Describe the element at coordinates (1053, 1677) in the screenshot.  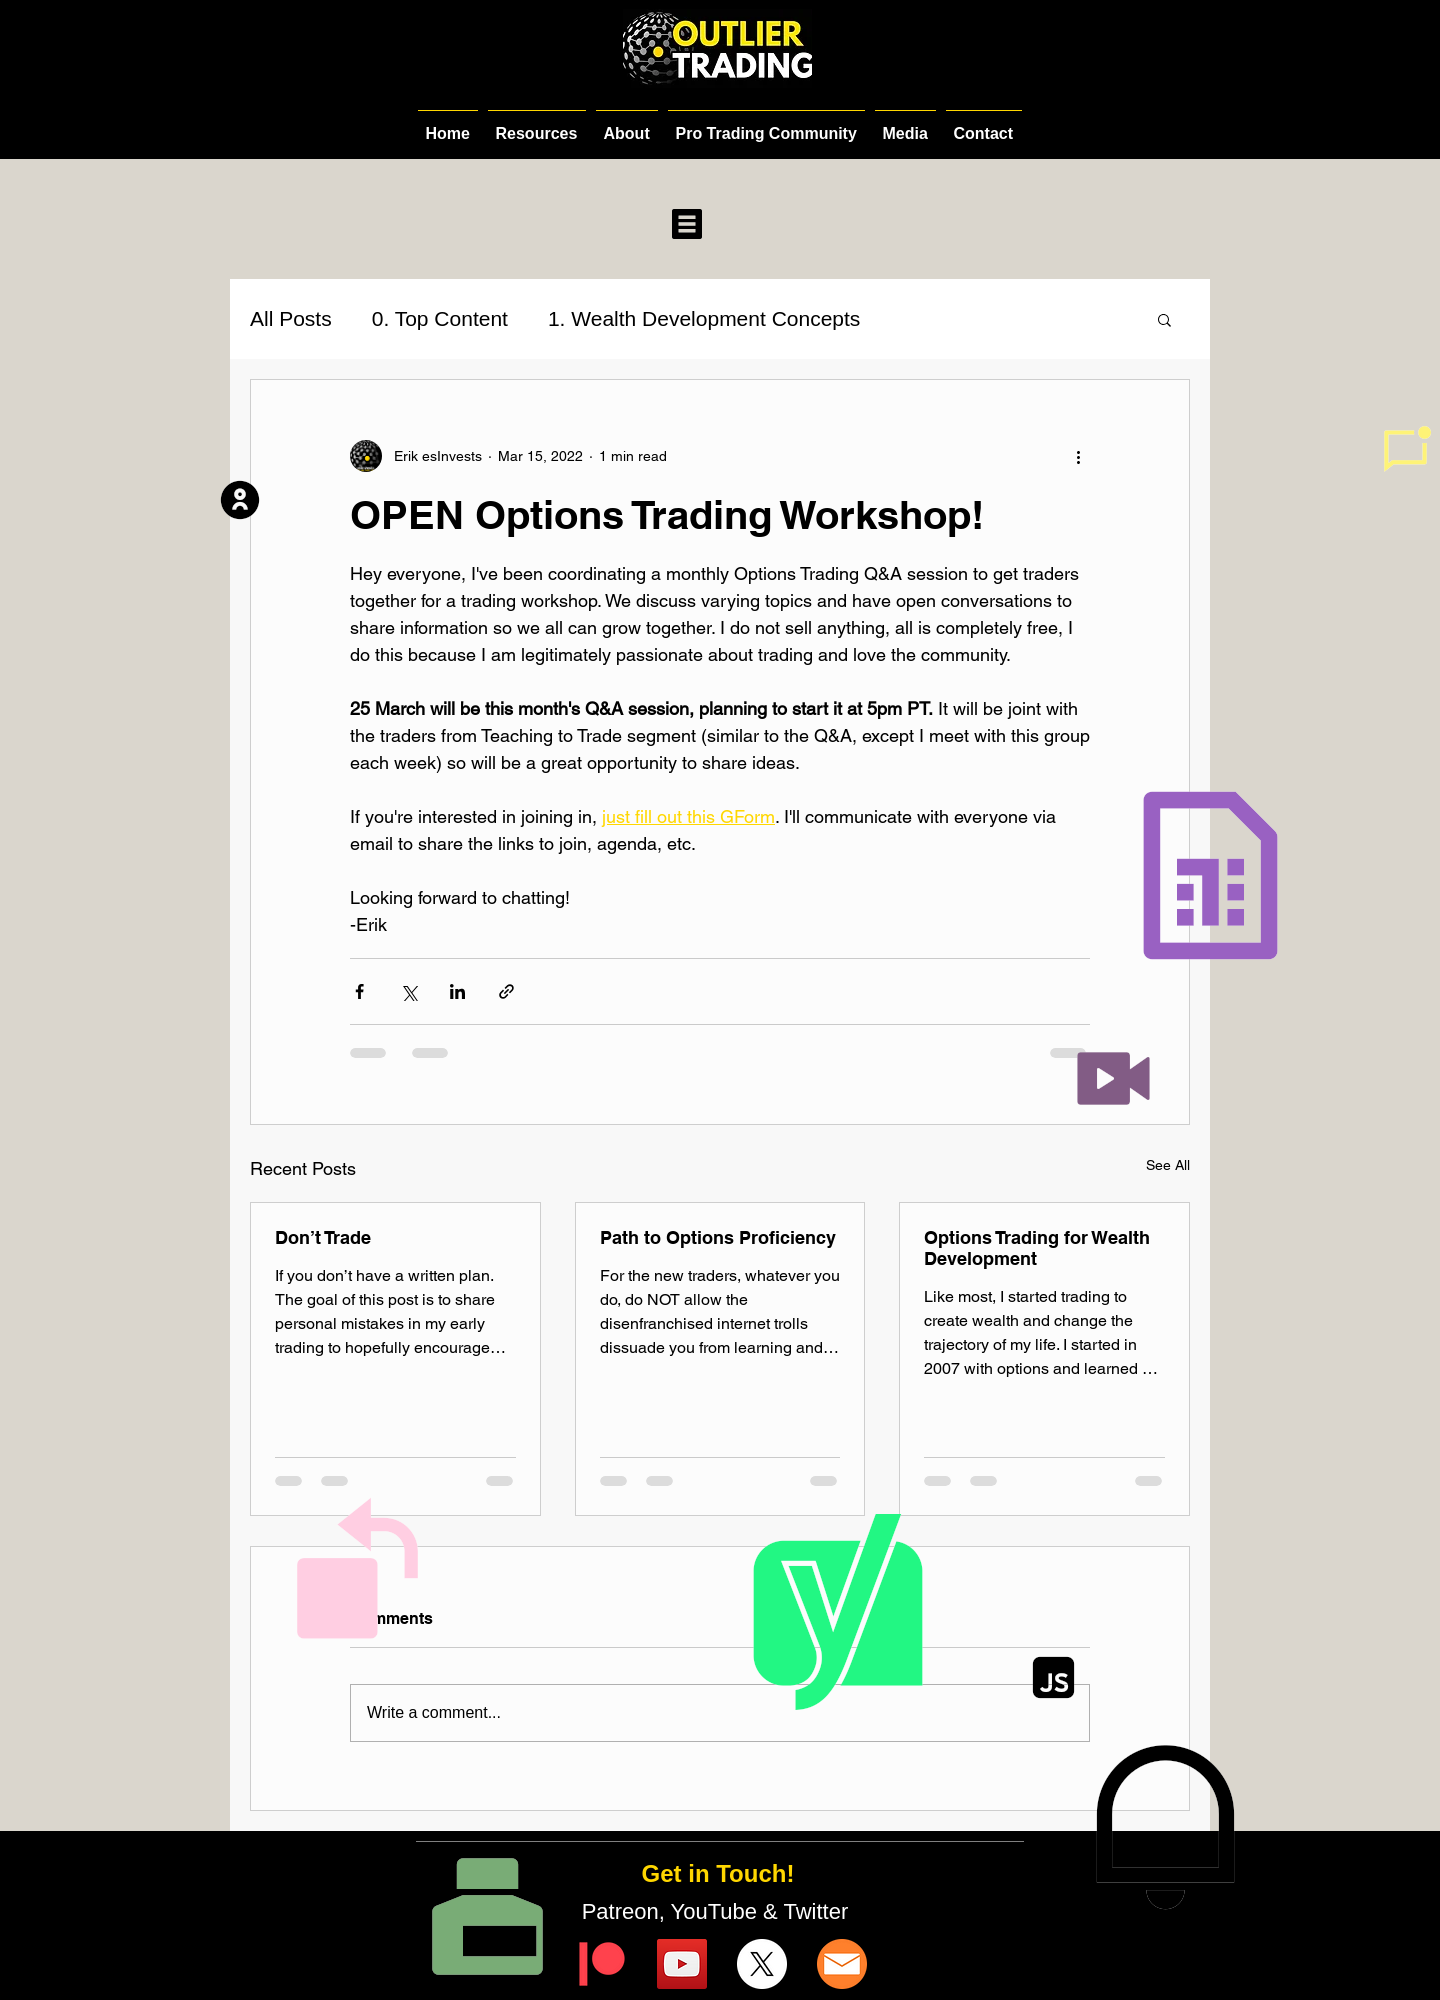
I see `javascript programming language logo` at that location.